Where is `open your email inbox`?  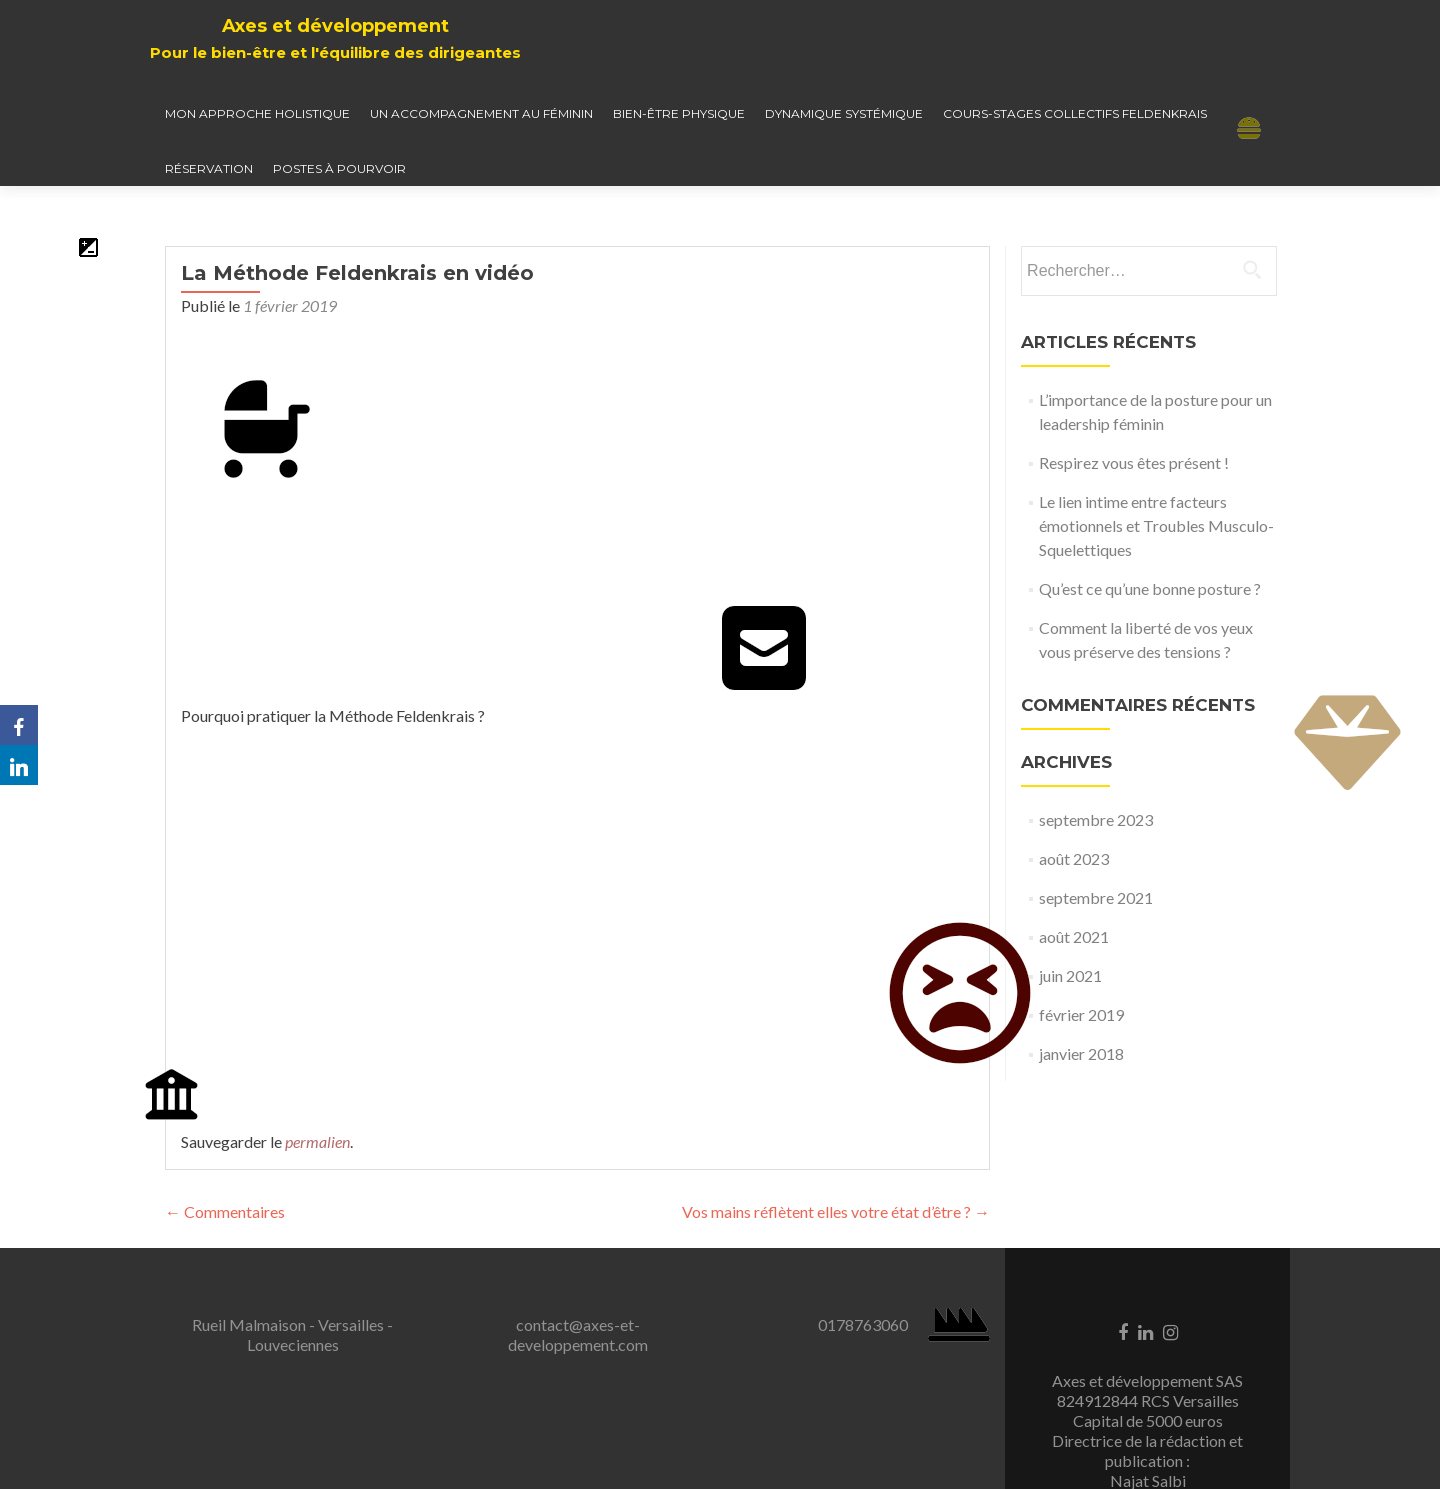 open your email inbox is located at coordinates (764, 648).